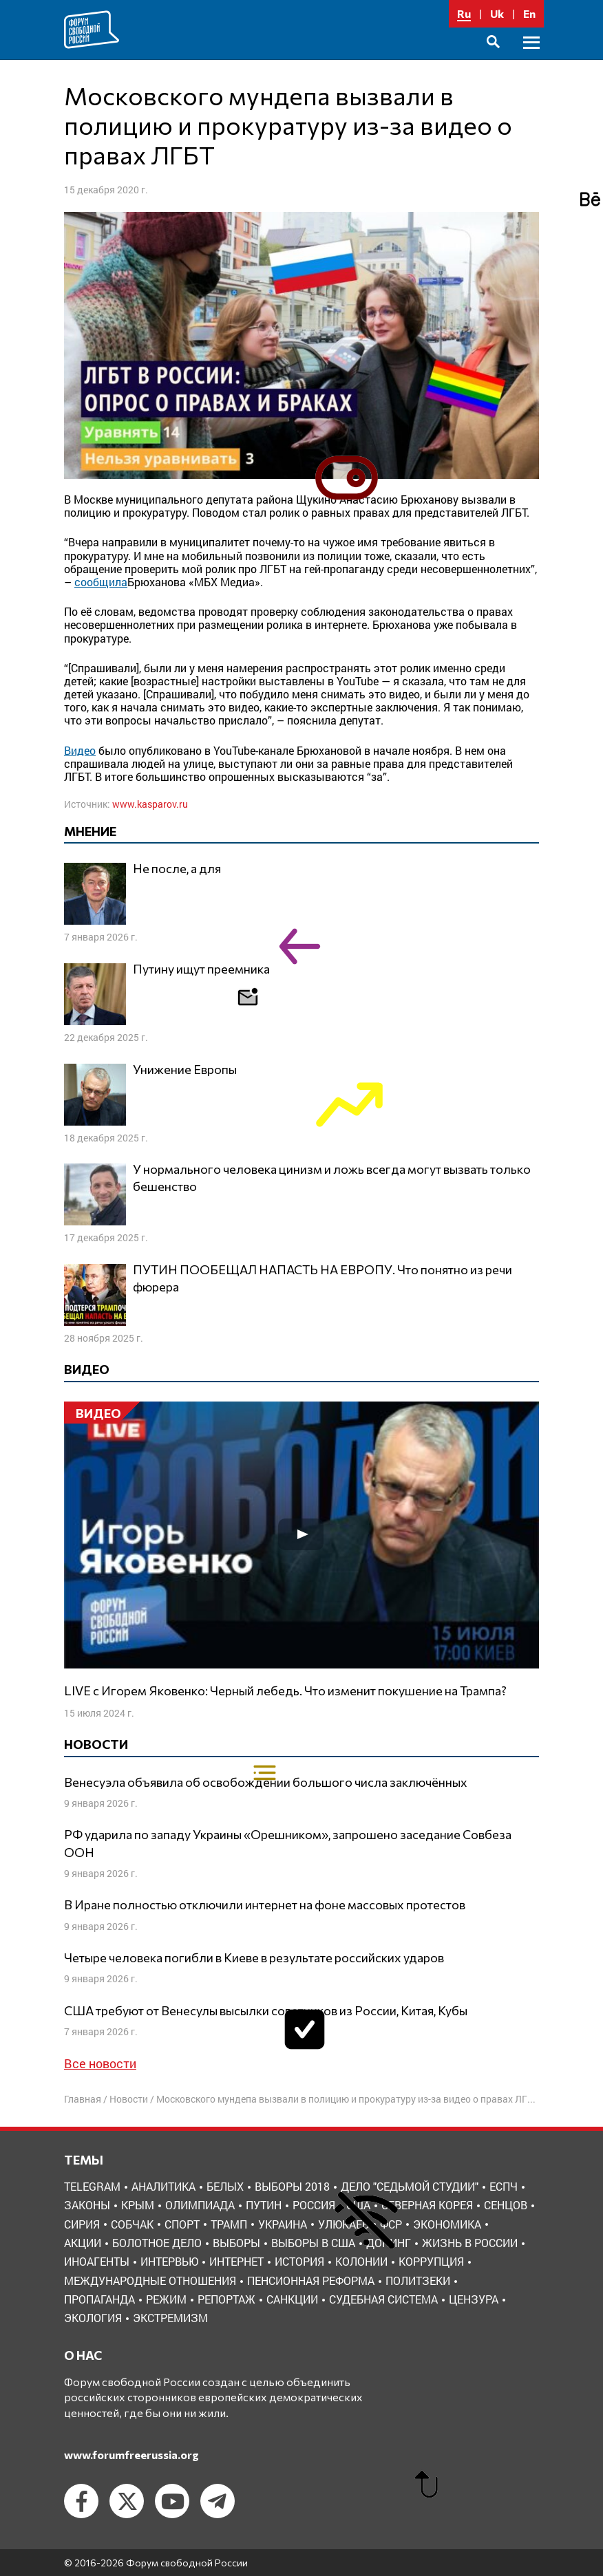 The image size is (603, 2576). Describe the element at coordinates (366, 2220) in the screenshot. I see `wifi is disabled or unavailable` at that location.